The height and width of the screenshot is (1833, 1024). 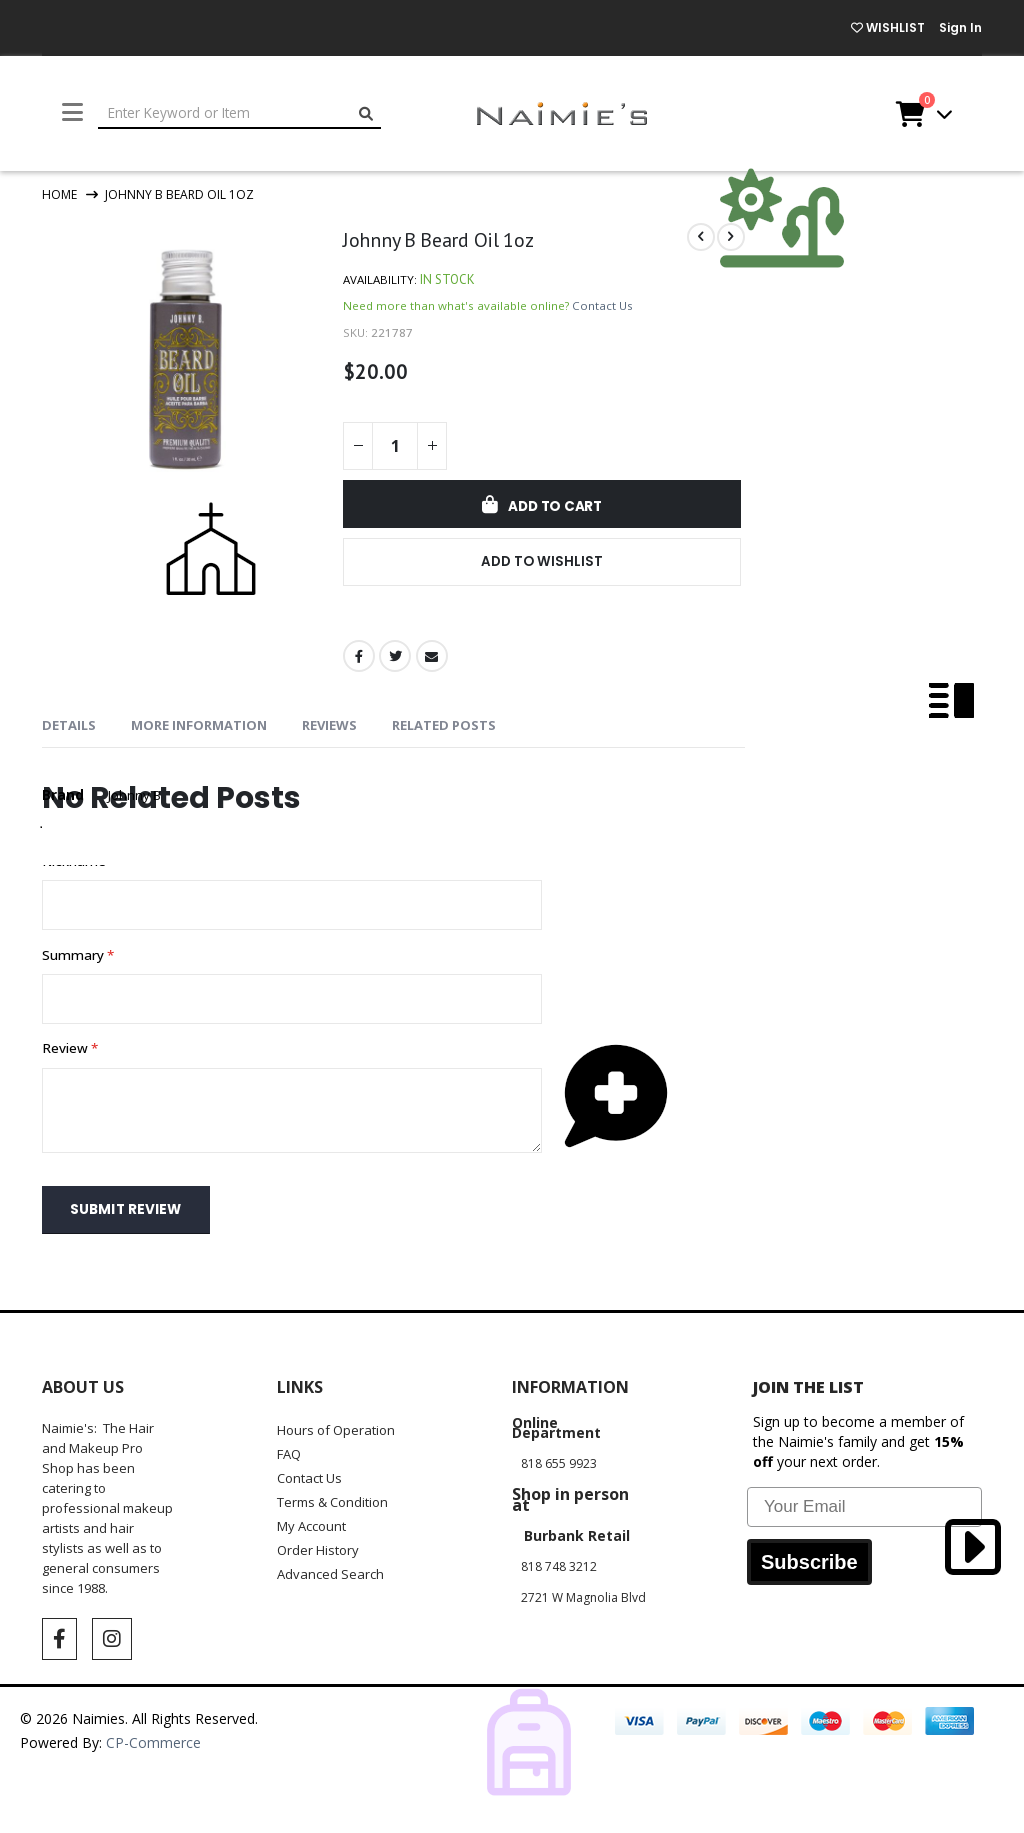 What do you see at coordinates (782, 218) in the screenshot?
I see `indicates drought or dry weather conditions` at bounding box center [782, 218].